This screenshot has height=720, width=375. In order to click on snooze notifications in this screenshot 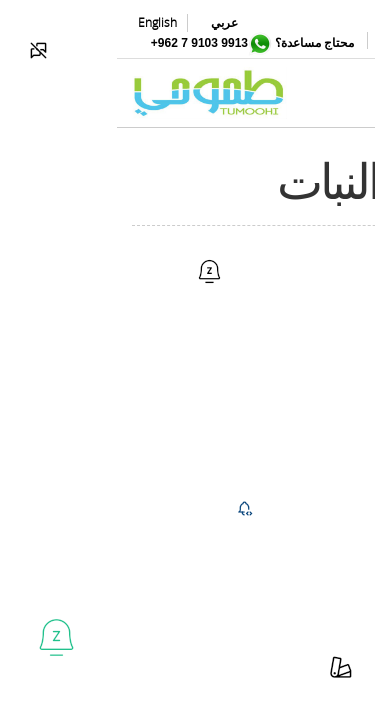, I will do `click(56, 637)`.